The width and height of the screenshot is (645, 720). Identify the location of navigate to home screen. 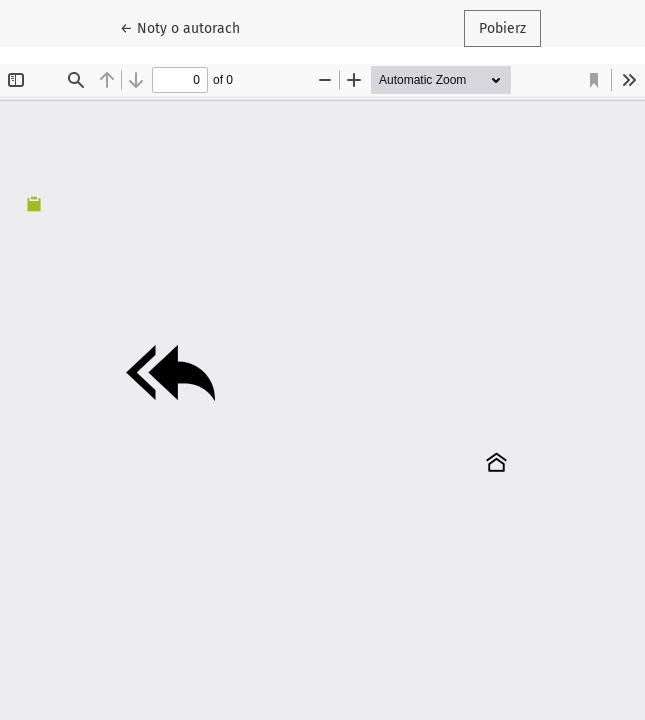
(496, 462).